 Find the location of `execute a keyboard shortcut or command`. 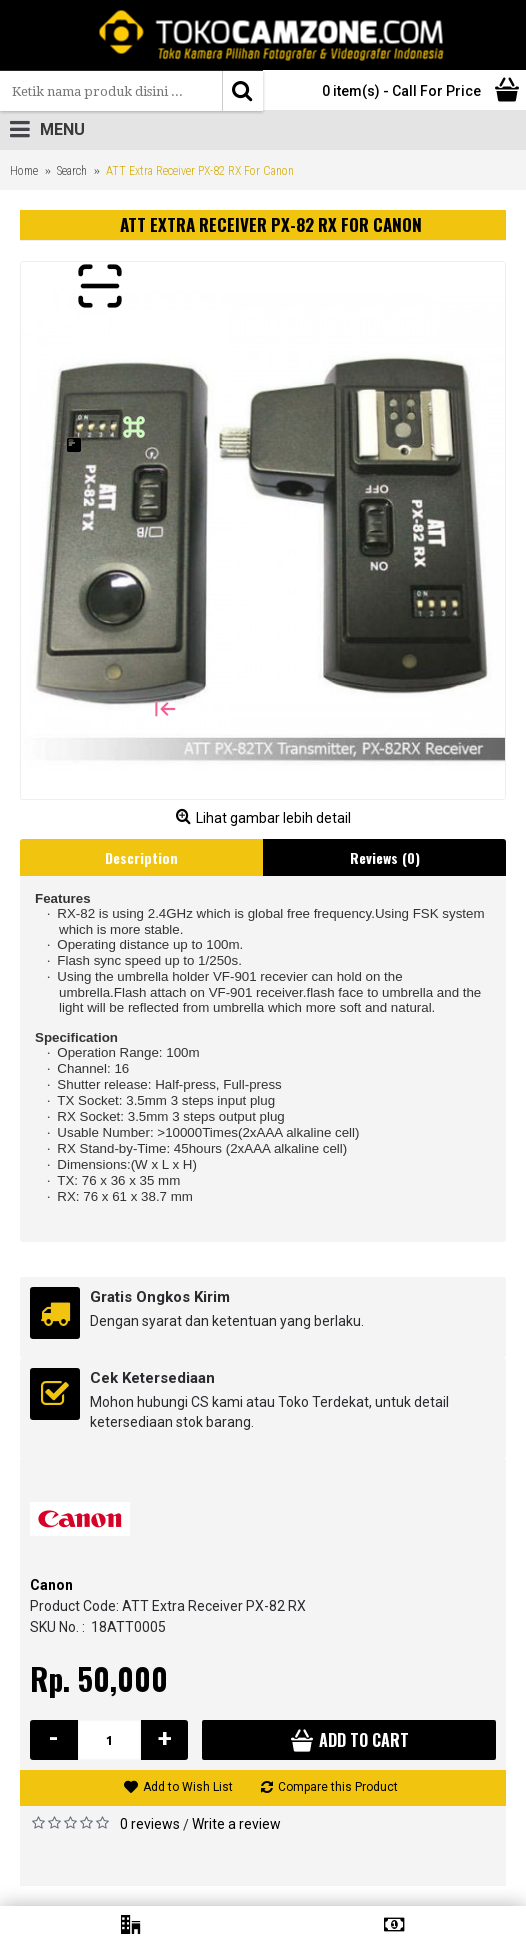

execute a keyboard shortcut or command is located at coordinates (134, 427).